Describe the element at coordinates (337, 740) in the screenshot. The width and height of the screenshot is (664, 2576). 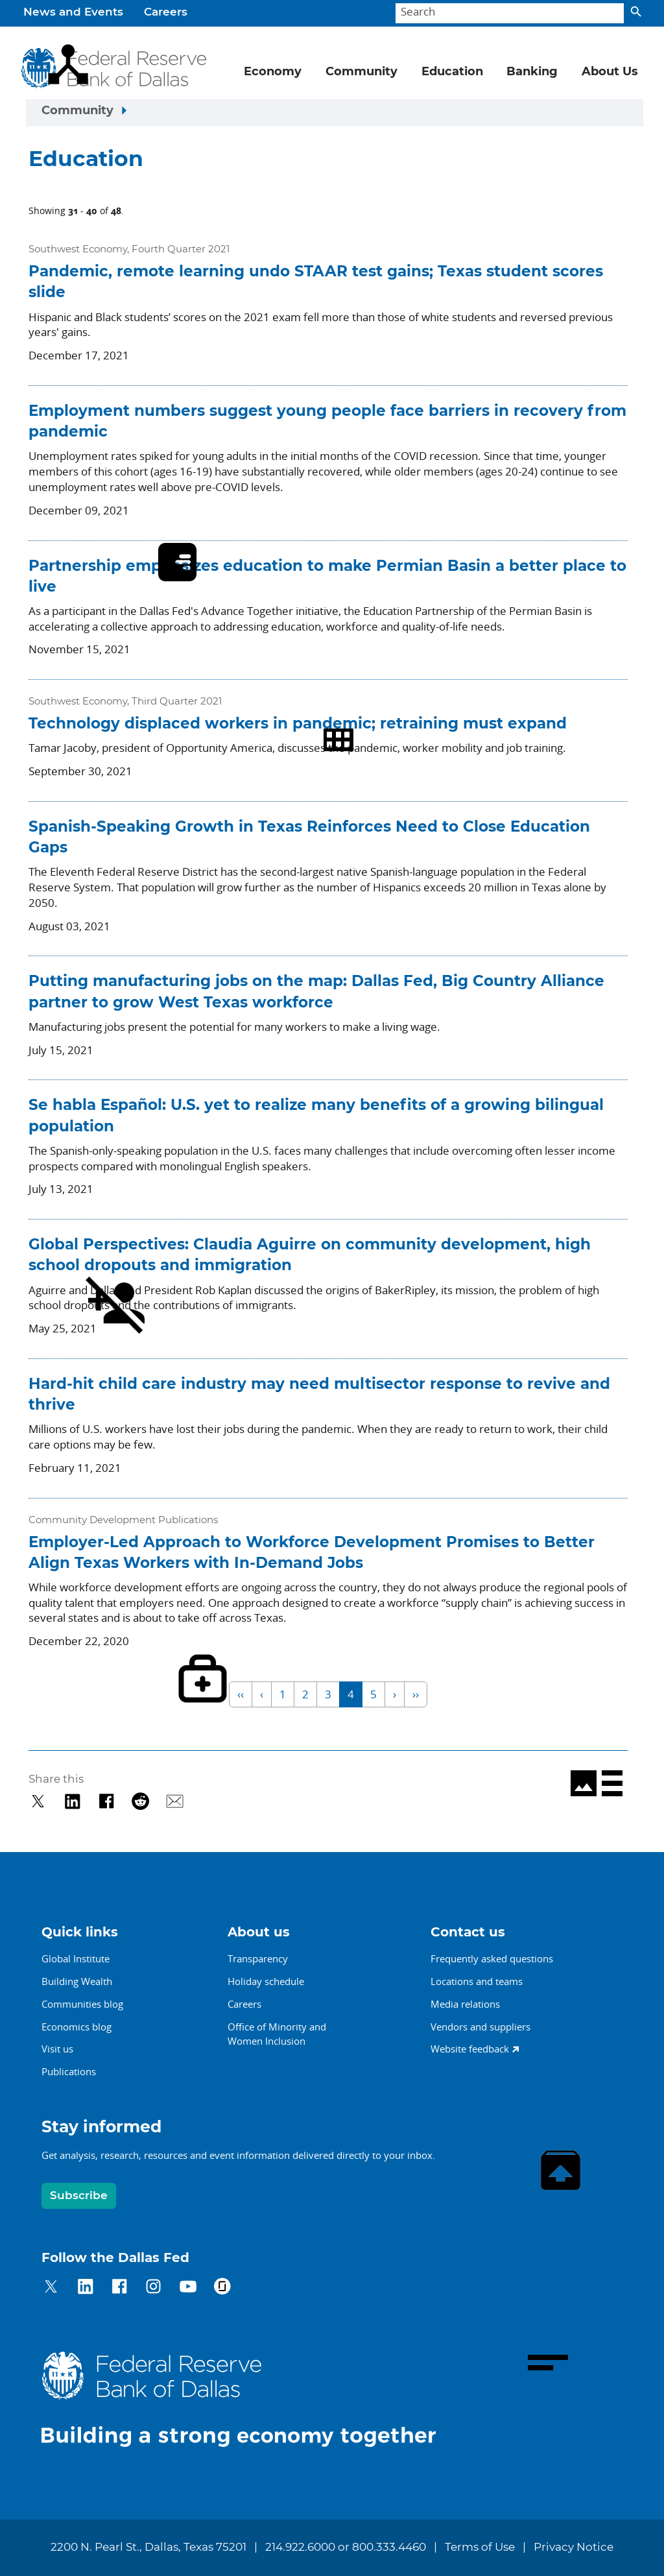
I see `switch to grid view` at that location.